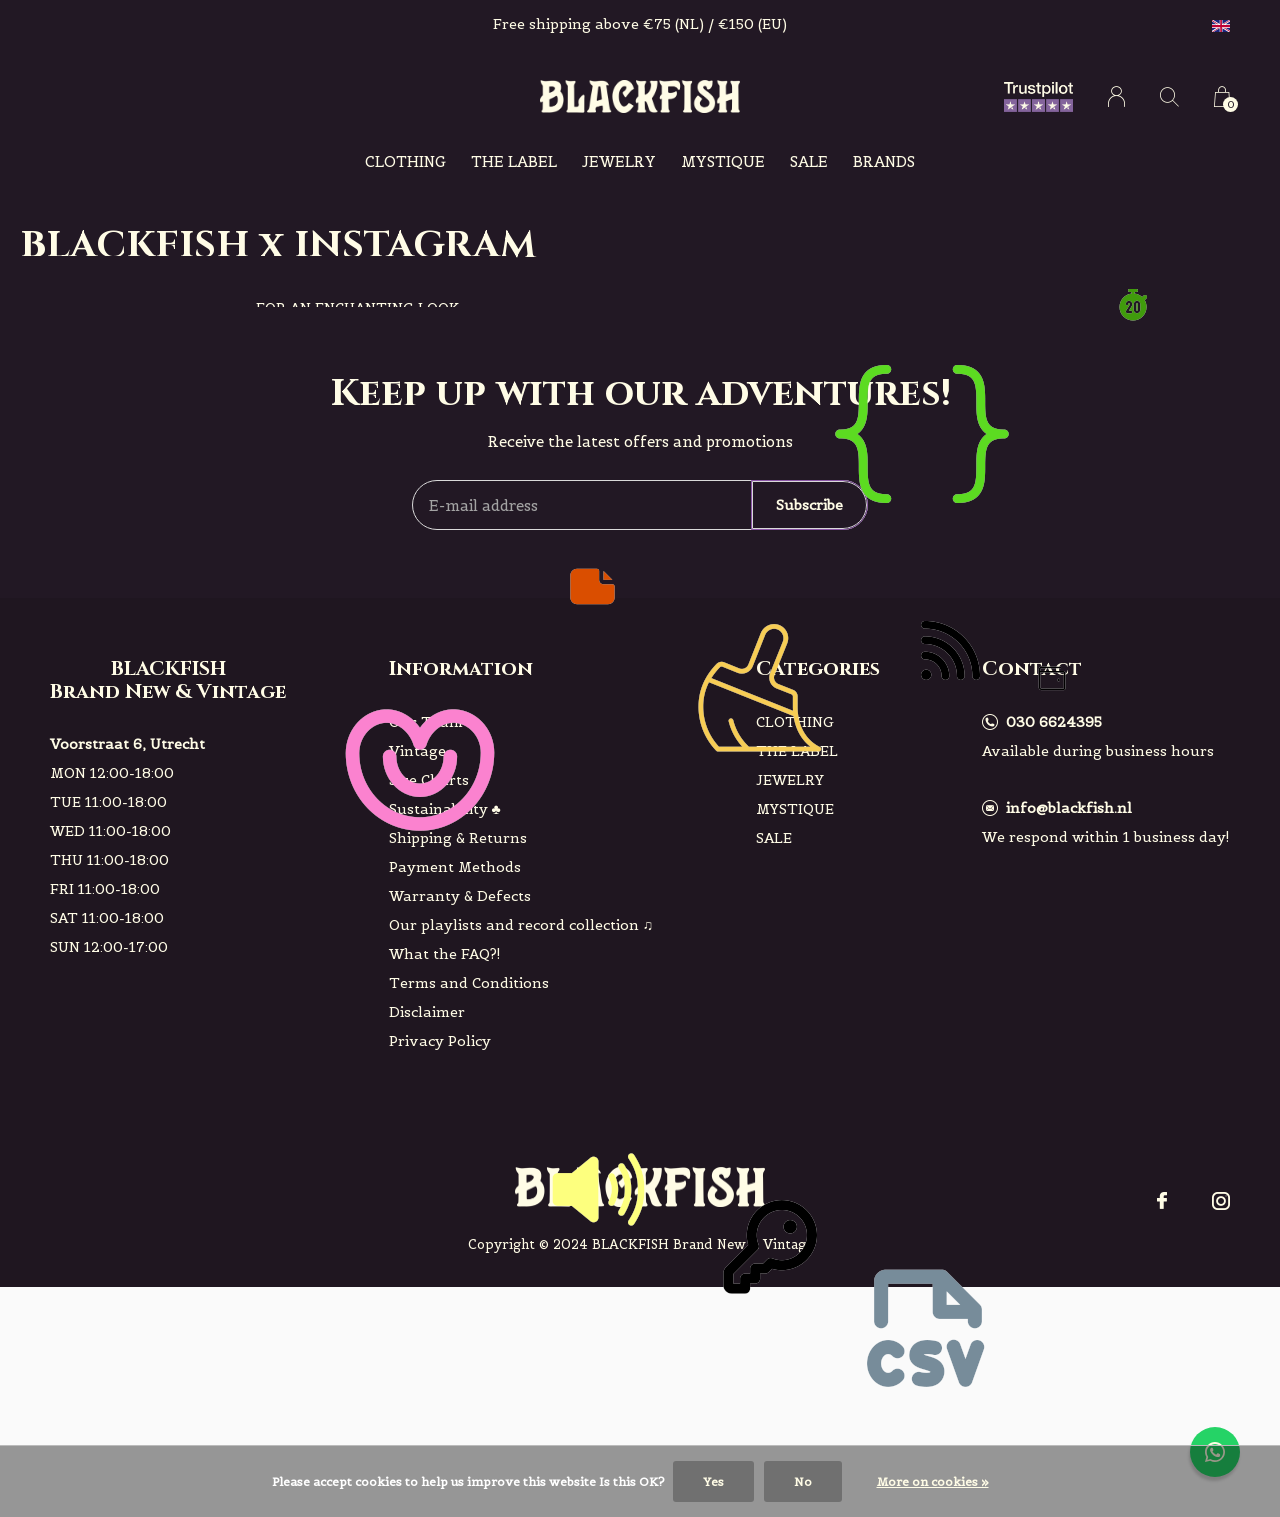  What do you see at coordinates (757, 692) in the screenshot?
I see `clear or clean up data` at bounding box center [757, 692].